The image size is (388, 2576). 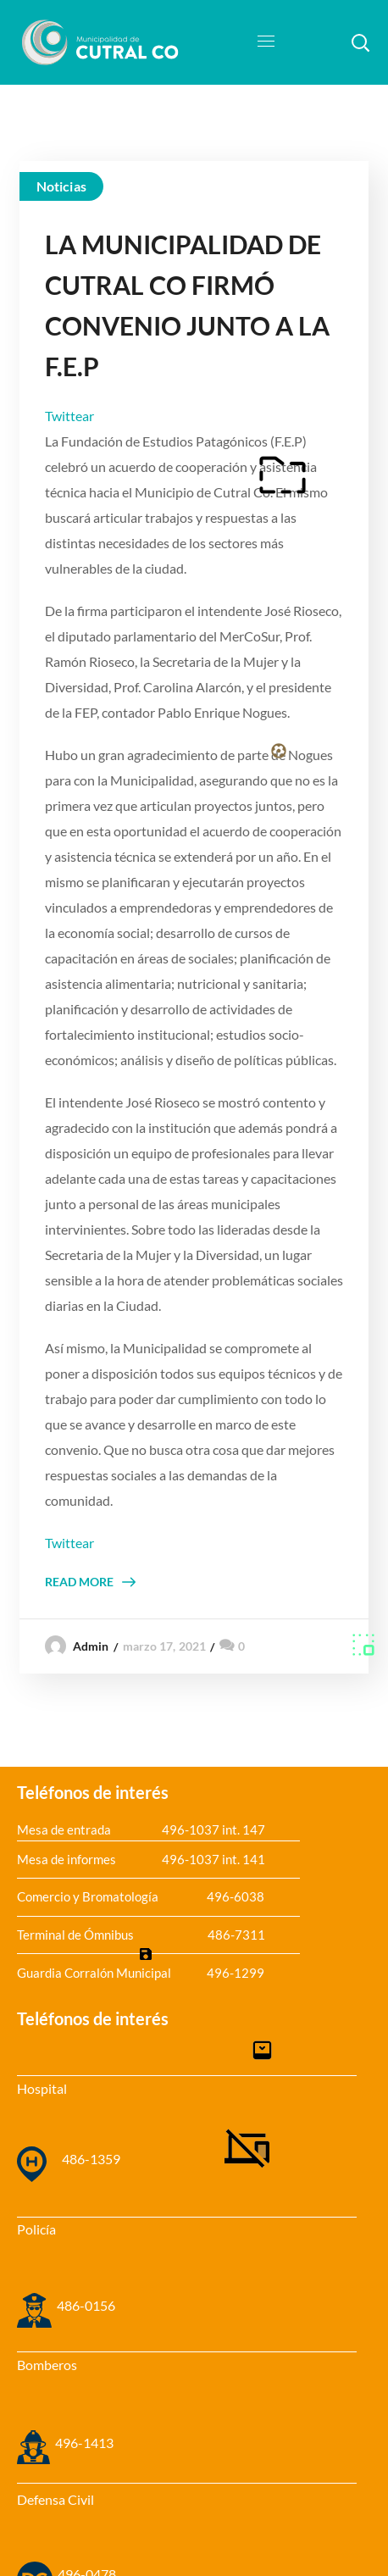 What do you see at coordinates (146, 1954) in the screenshot?
I see `save current file or document` at bounding box center [146, 1954].